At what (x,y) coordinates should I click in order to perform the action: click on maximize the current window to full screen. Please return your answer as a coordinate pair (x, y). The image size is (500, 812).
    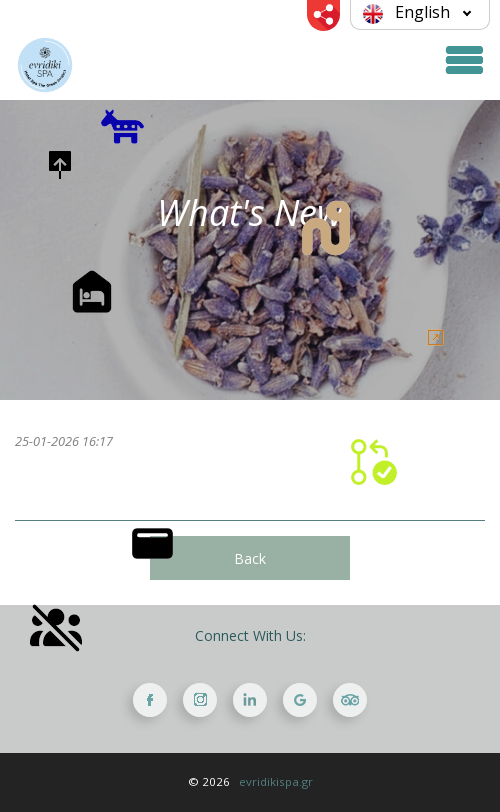
    Looking at the image, I should click on (152, 543).